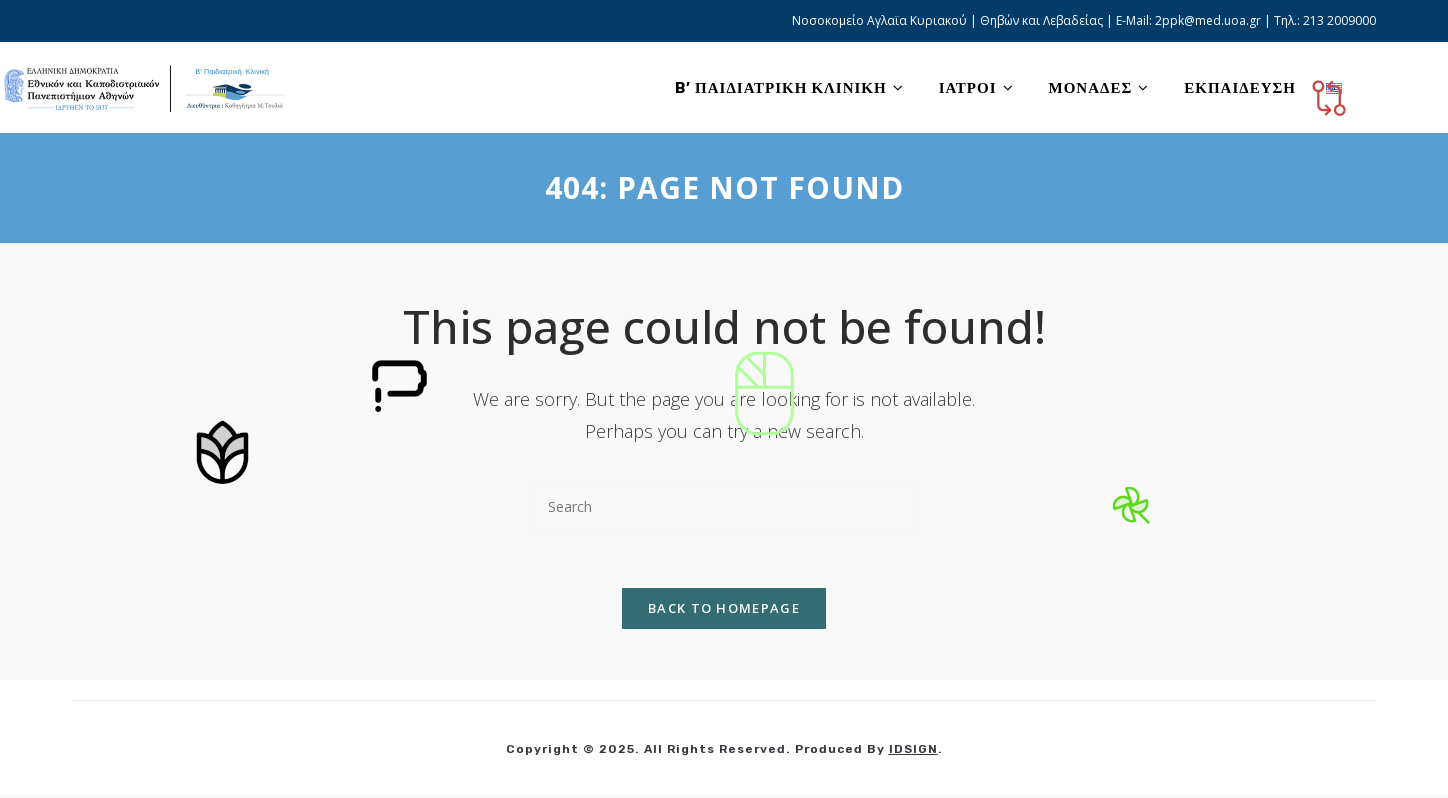  What do you see at coordinates (399, 378) in the screenshot?
I see `battery warning or critical battery level` at bounding box center [399, 378].